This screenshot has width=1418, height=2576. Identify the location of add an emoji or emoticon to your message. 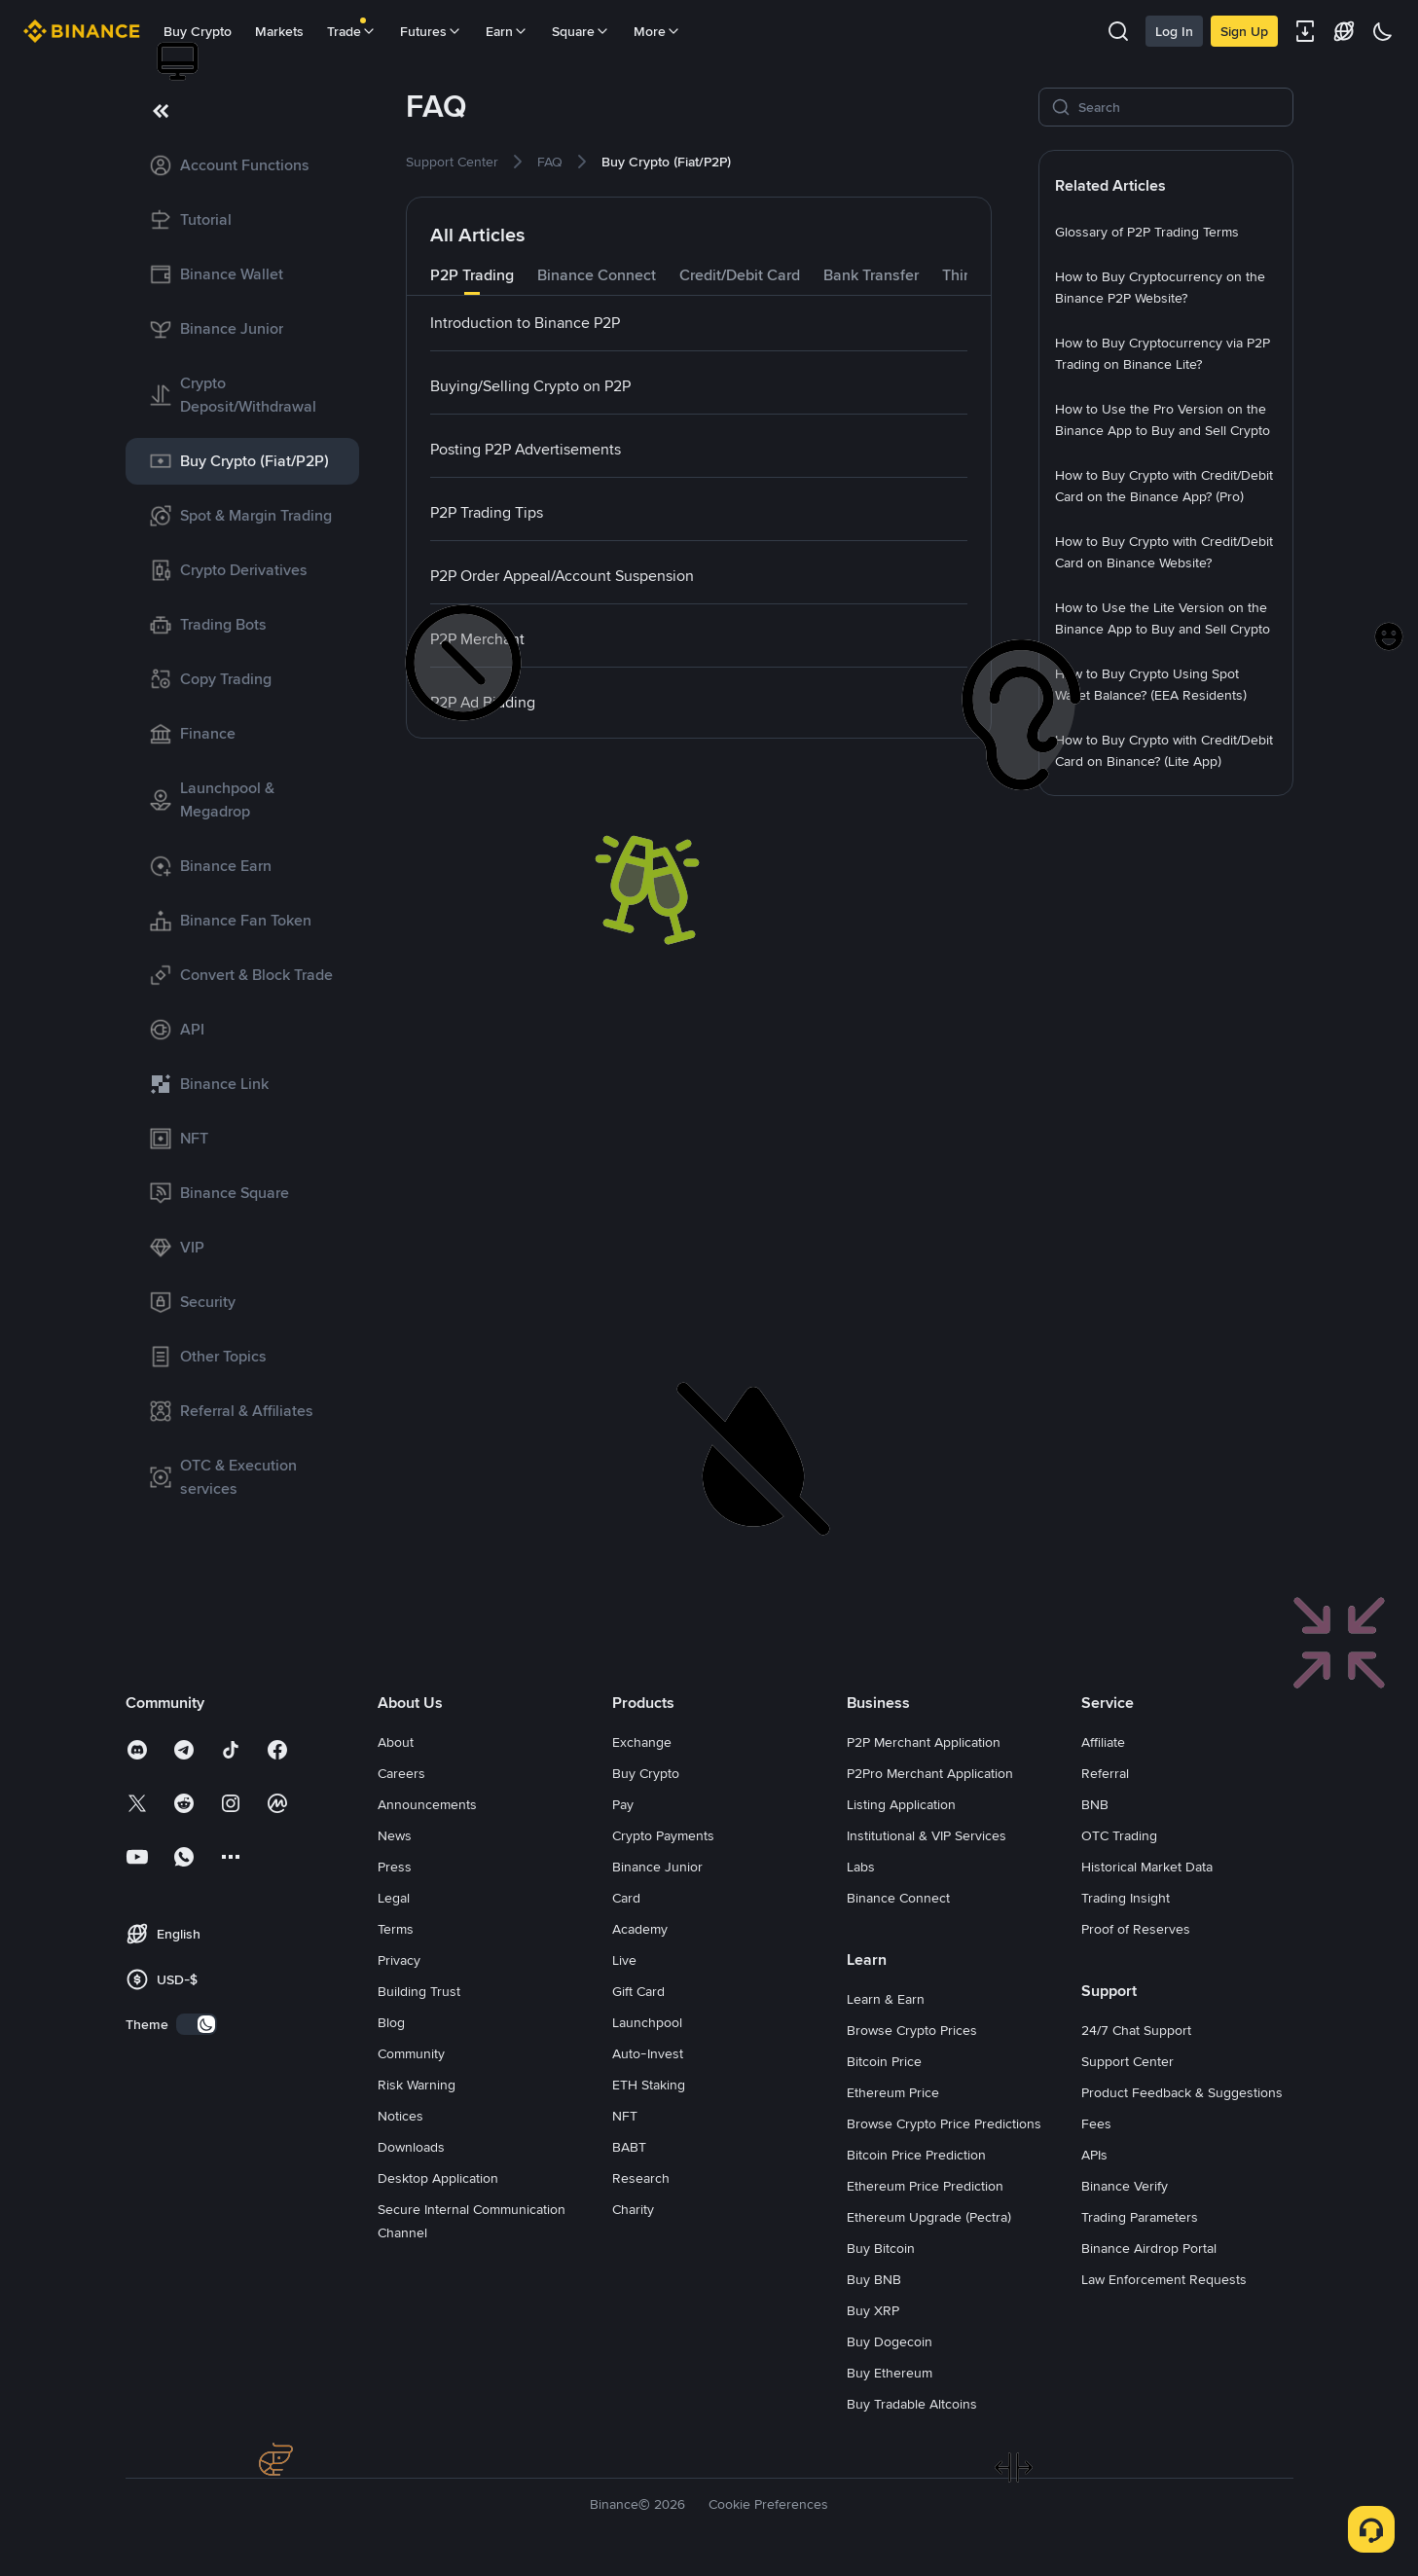
(1389, 636).